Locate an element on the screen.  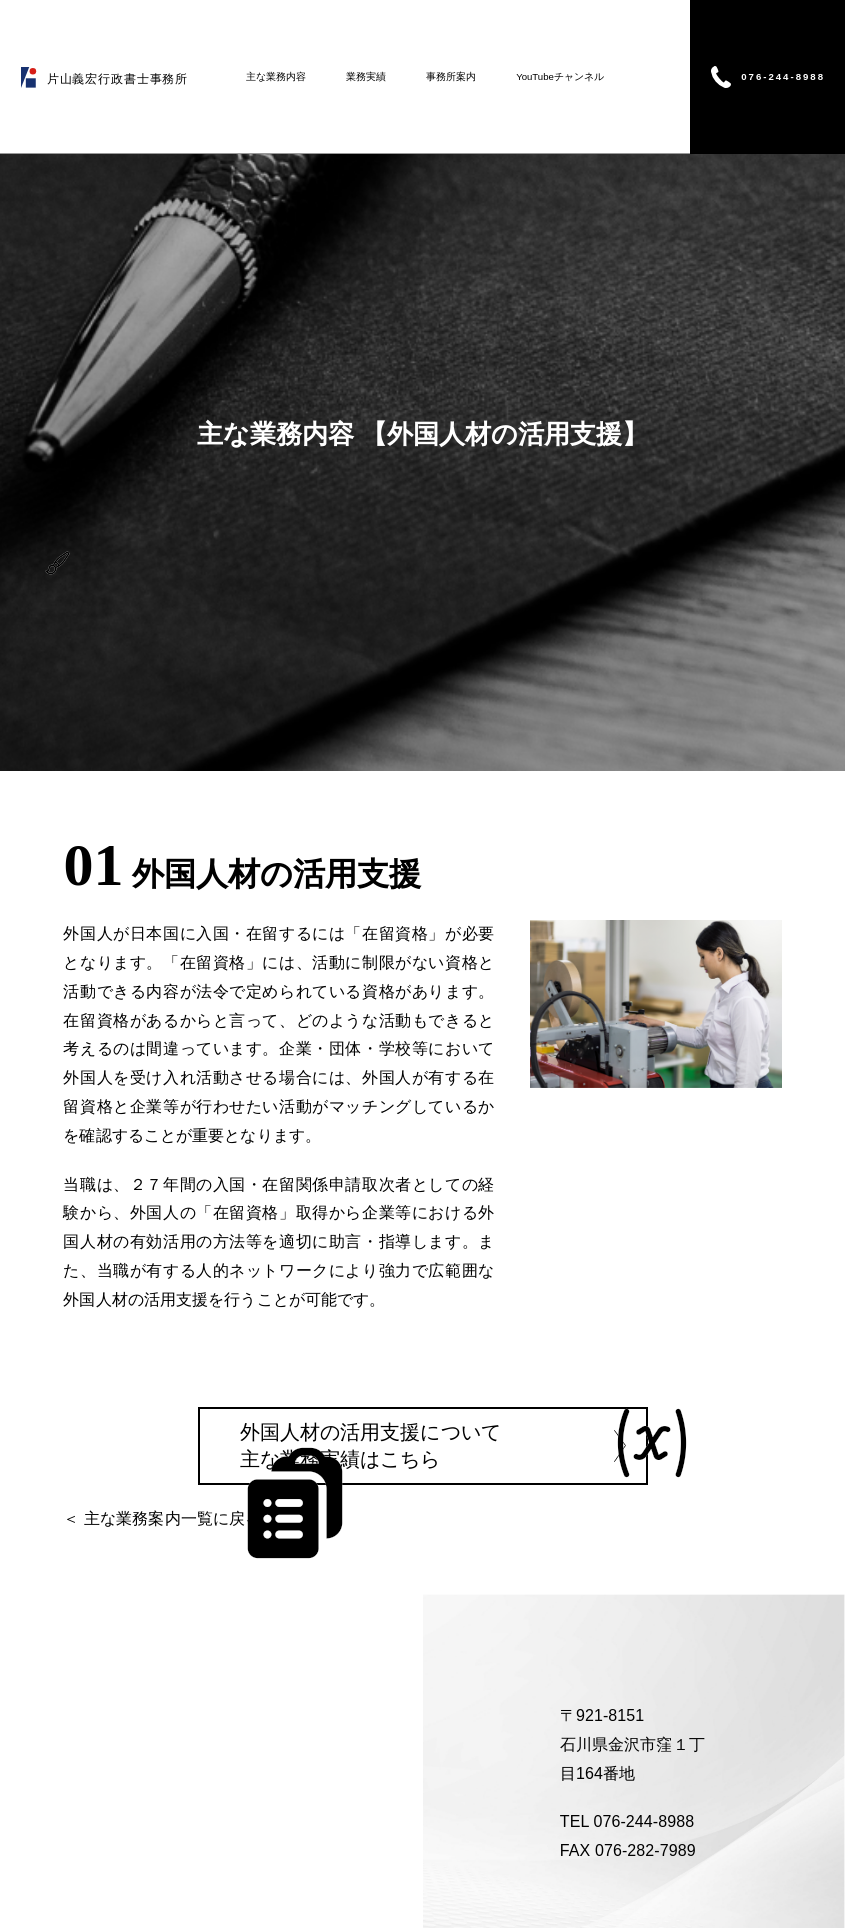
access drawing or painting tools is located at coordinates (58, 563).